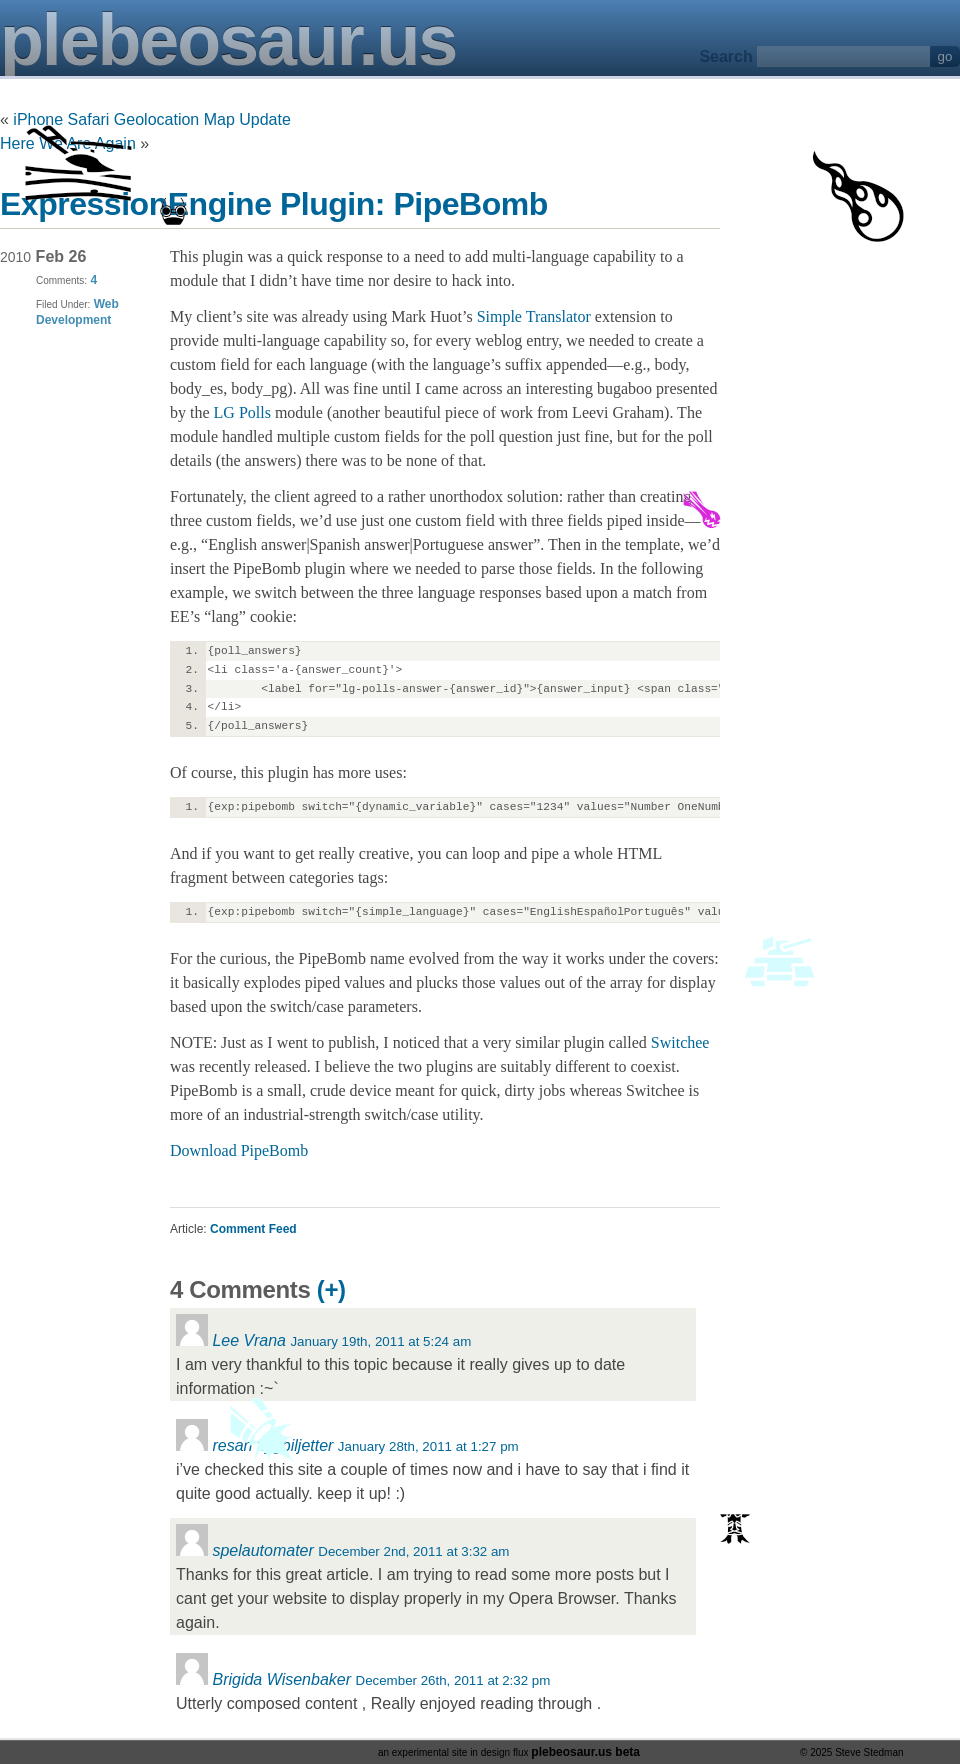  Describe the element at coordinates (735, 1529) in the screenshot. I see `the deku tree character from the legend of zelda series` at that location.